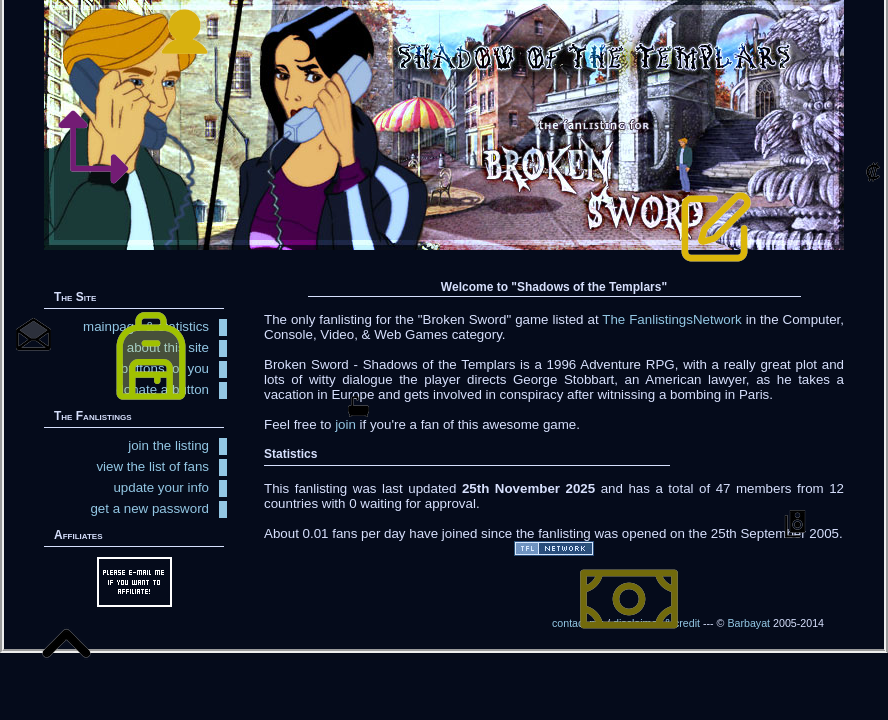 The height and width of the screenshot is (720, 888). Describe the element at coordinates (873, 172) in the screenshot. I see `indicates Costa Rican colón currency` at that location.